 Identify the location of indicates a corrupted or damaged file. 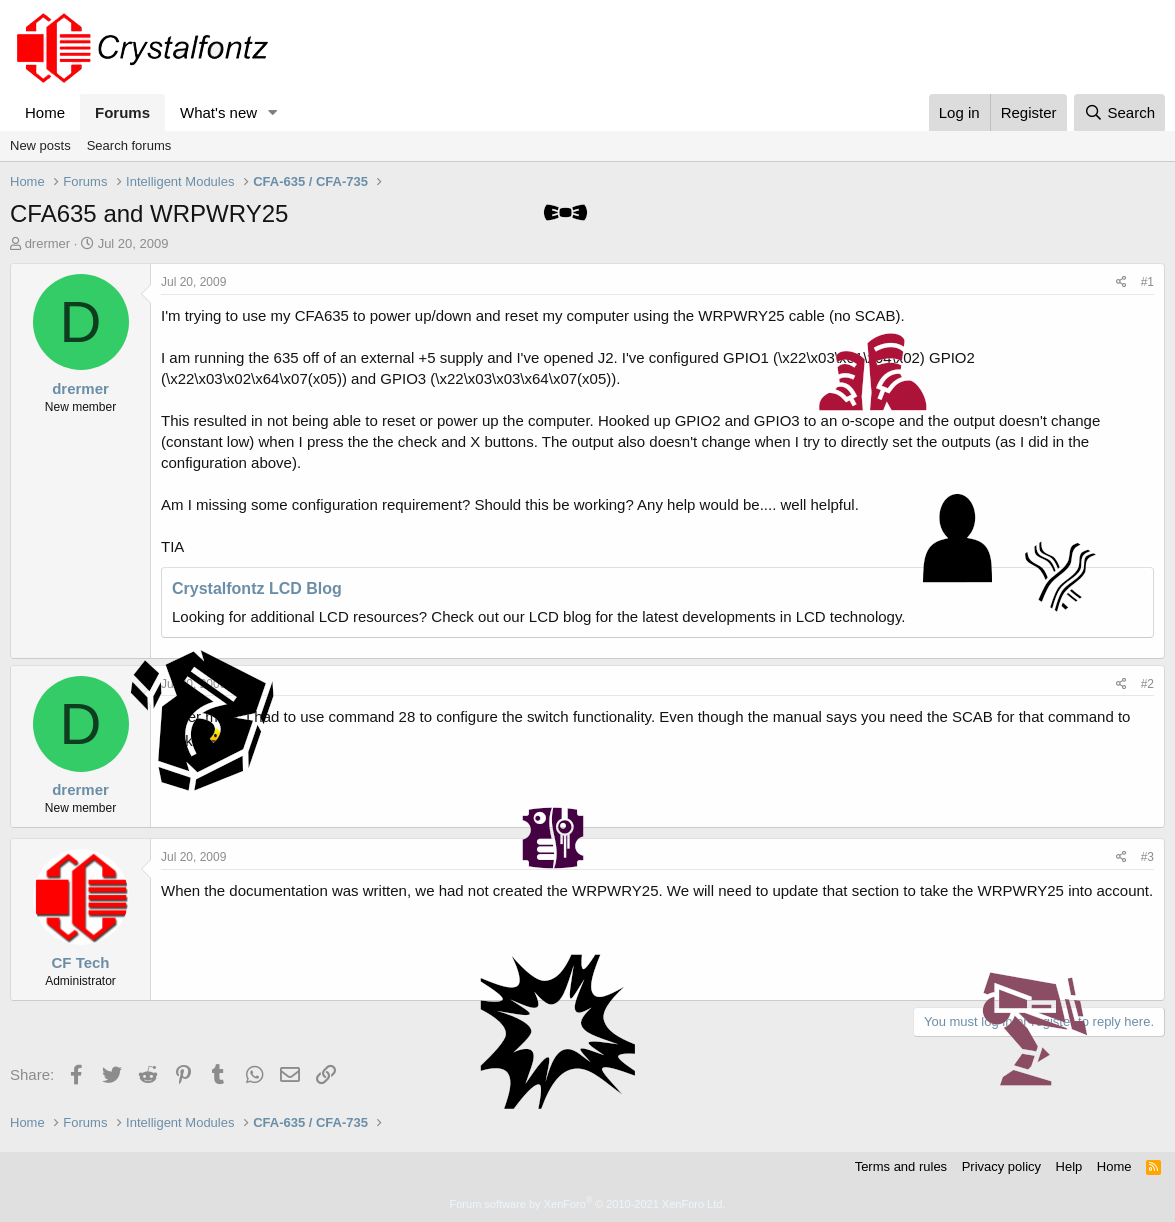
(202, 720).